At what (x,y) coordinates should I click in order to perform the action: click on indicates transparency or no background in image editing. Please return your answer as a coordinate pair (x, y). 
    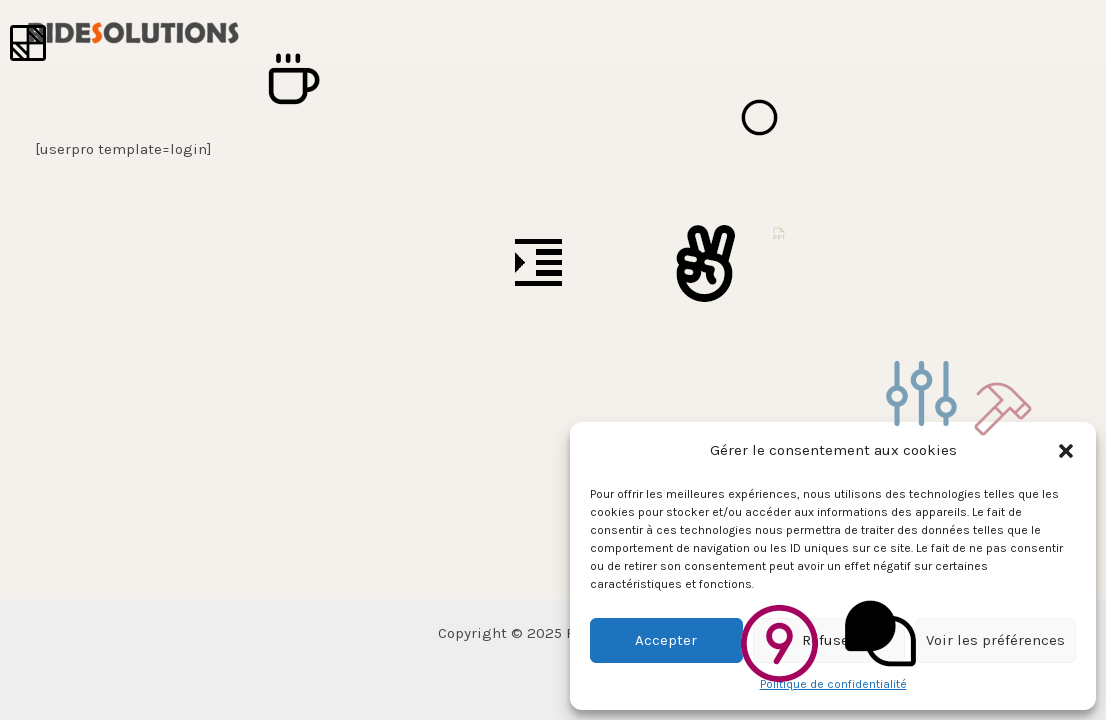
    Looking at the image, I should click on (28, 43).